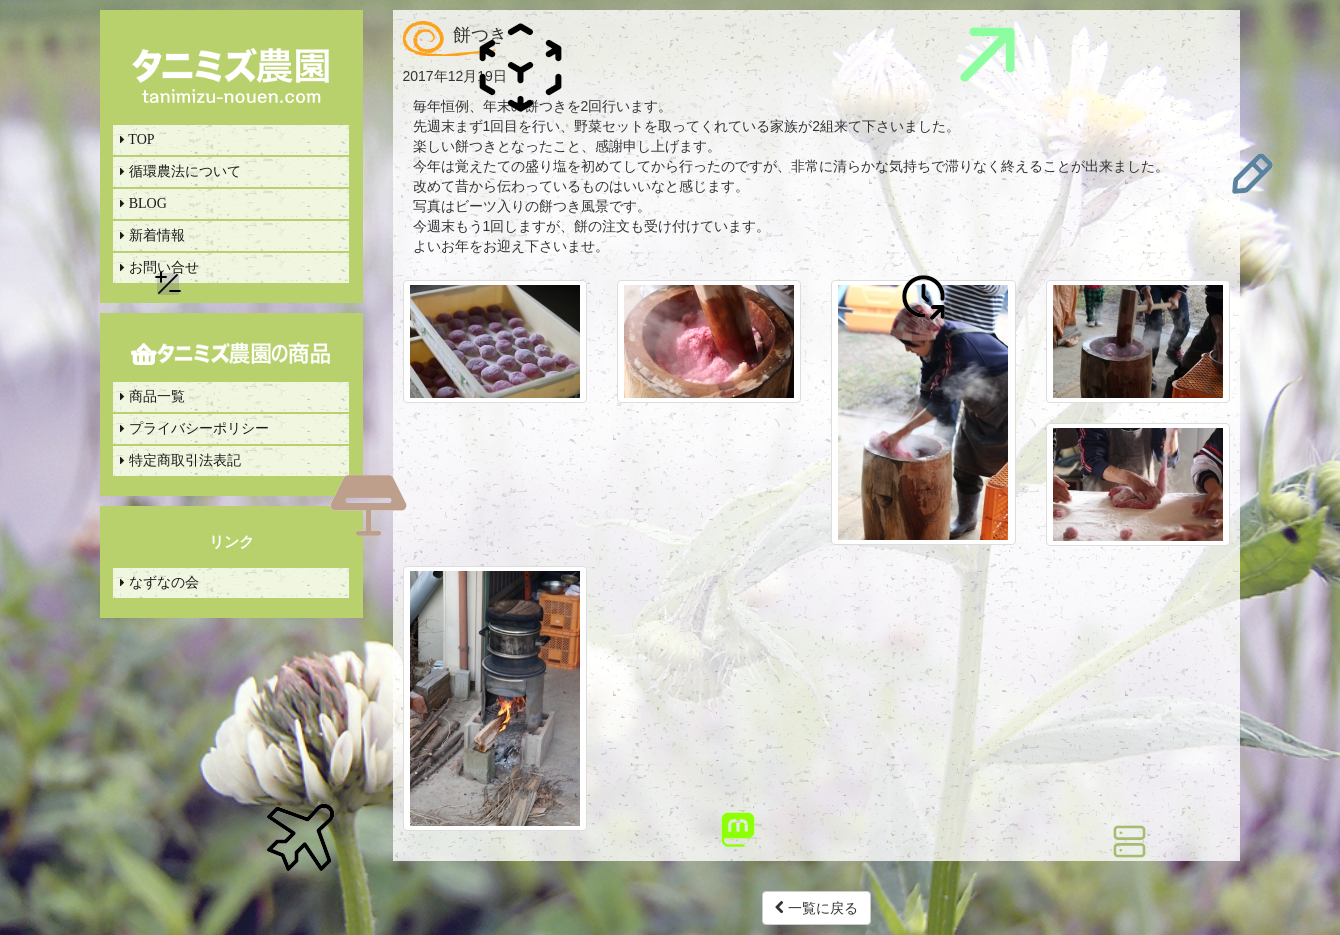 The width and height of the screenshot is (1340, 935). Describe the element at coordinates (368, 505) in the screenshot. I see `access presentation or speaker mode` at that location.